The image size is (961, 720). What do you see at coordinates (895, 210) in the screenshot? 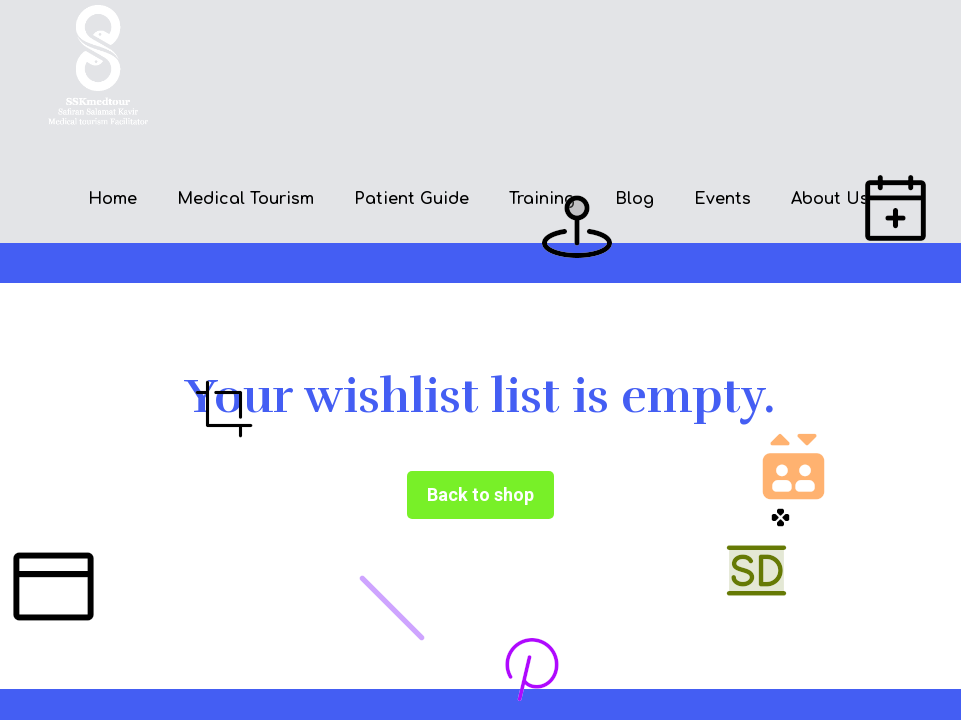
I see `add a new calendar event` at bounding box center [895, 210].